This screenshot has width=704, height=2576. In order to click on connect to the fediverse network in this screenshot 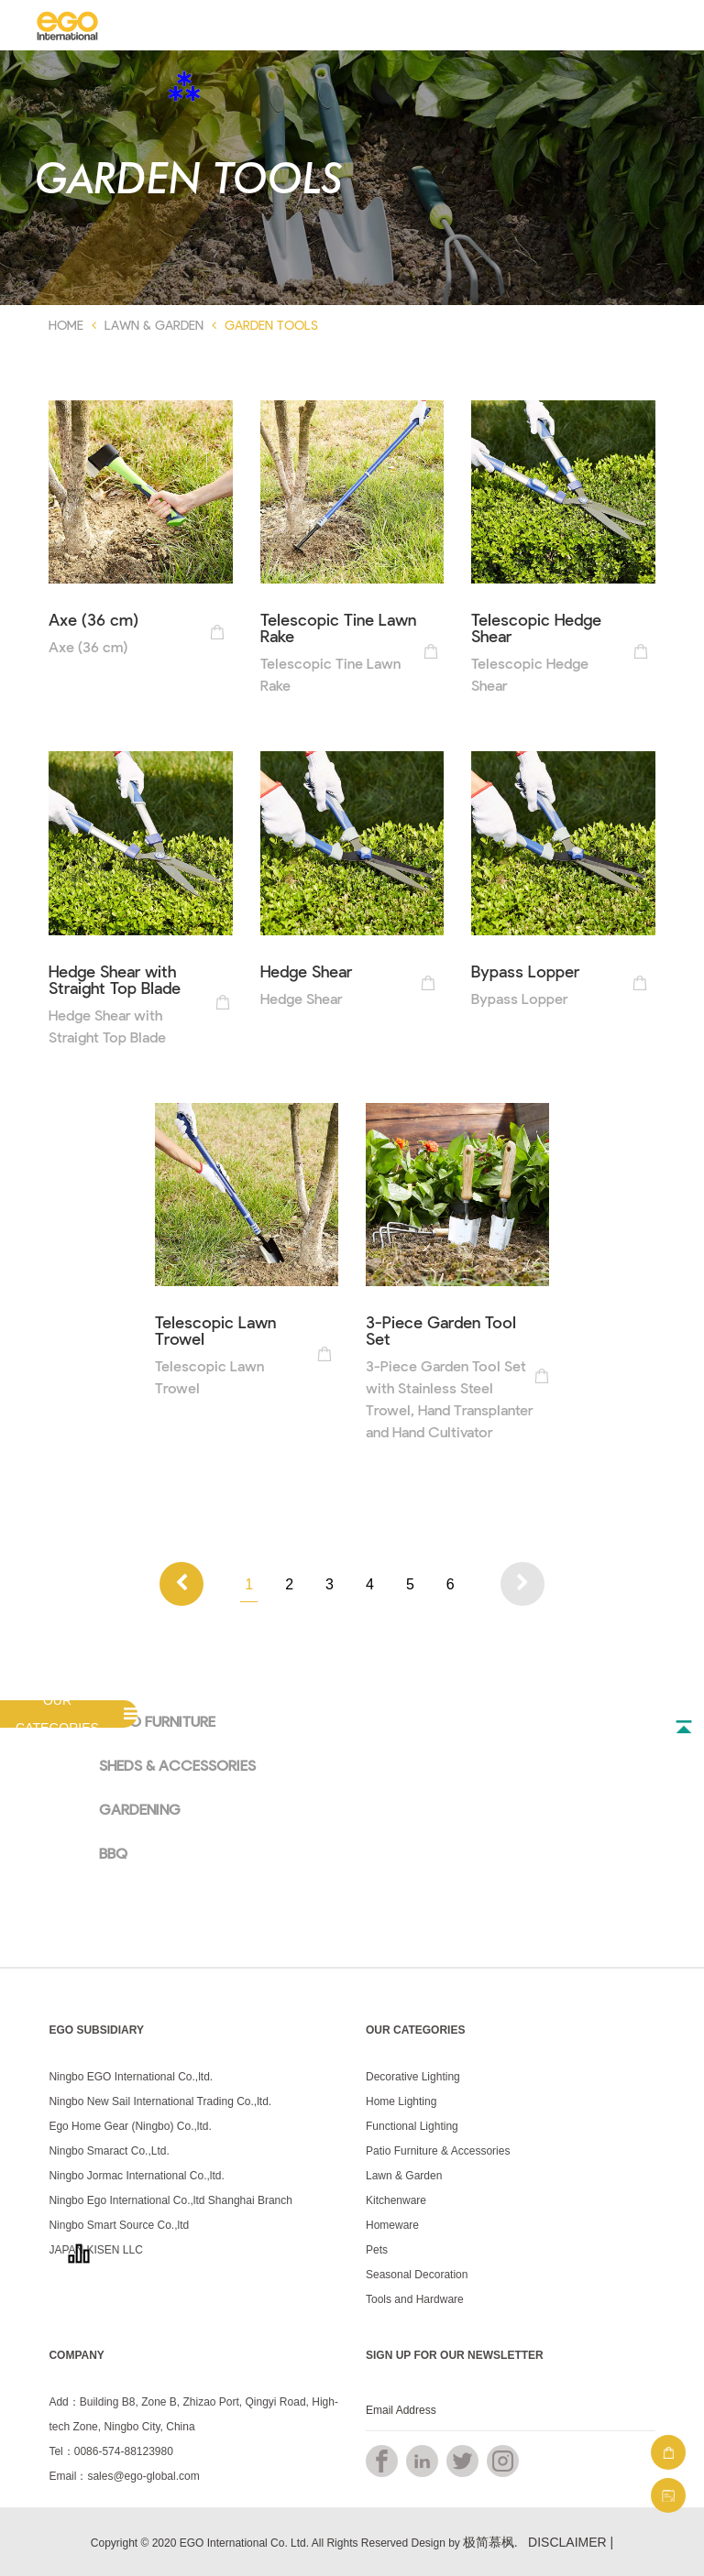, I will do `click(184, 87)`.